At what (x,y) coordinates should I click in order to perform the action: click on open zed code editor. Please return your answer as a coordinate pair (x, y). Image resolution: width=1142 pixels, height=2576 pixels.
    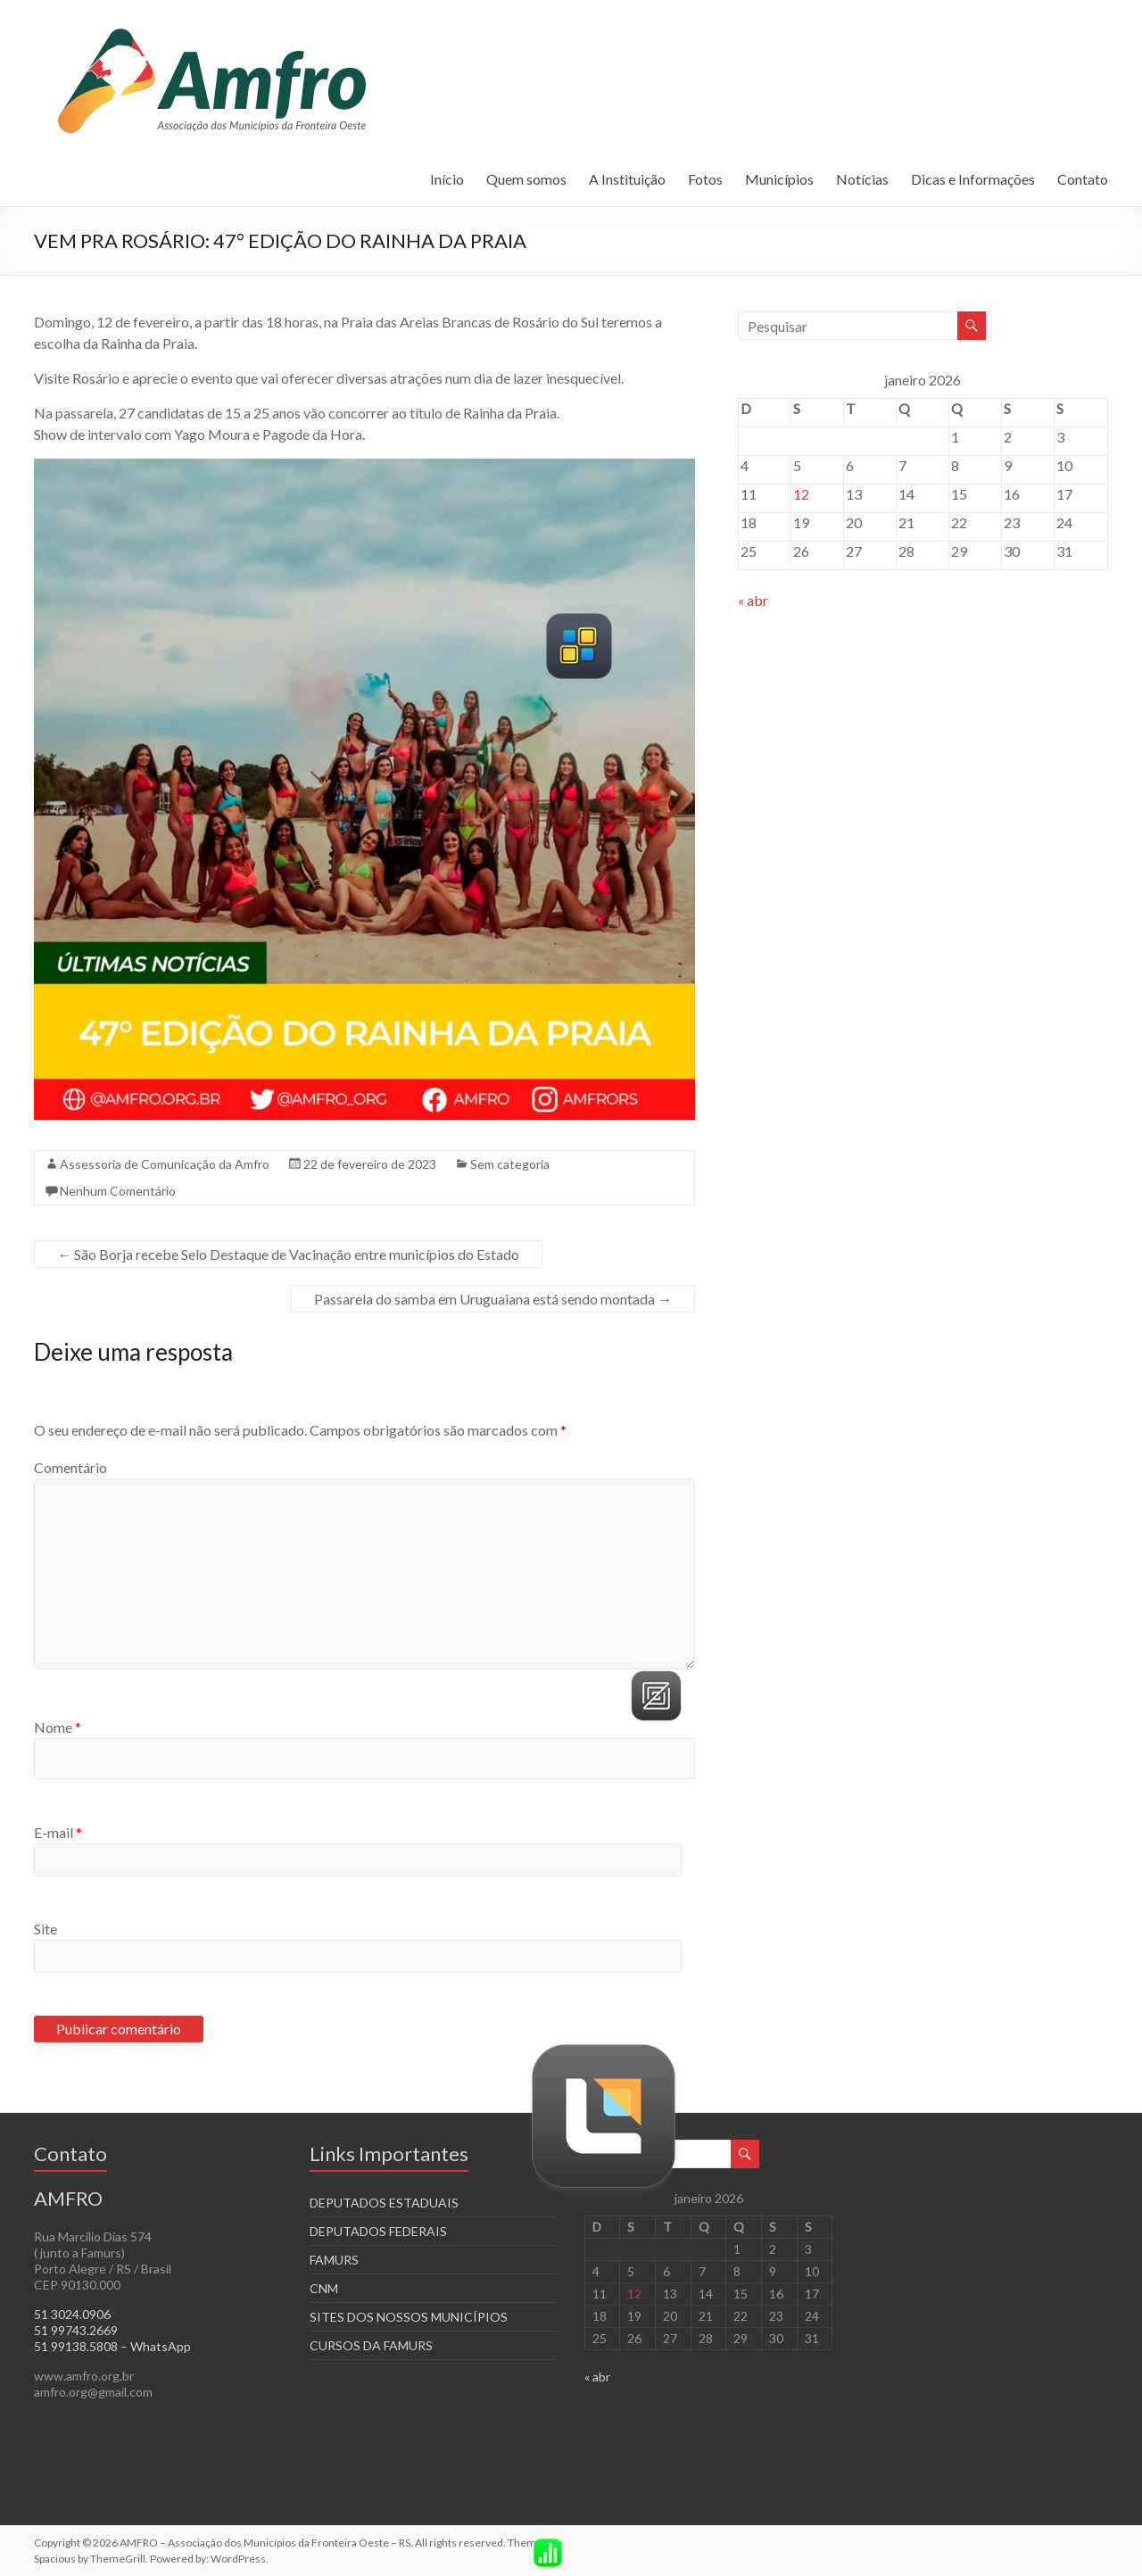
    Looking at the image, I should click on (656, 1695).